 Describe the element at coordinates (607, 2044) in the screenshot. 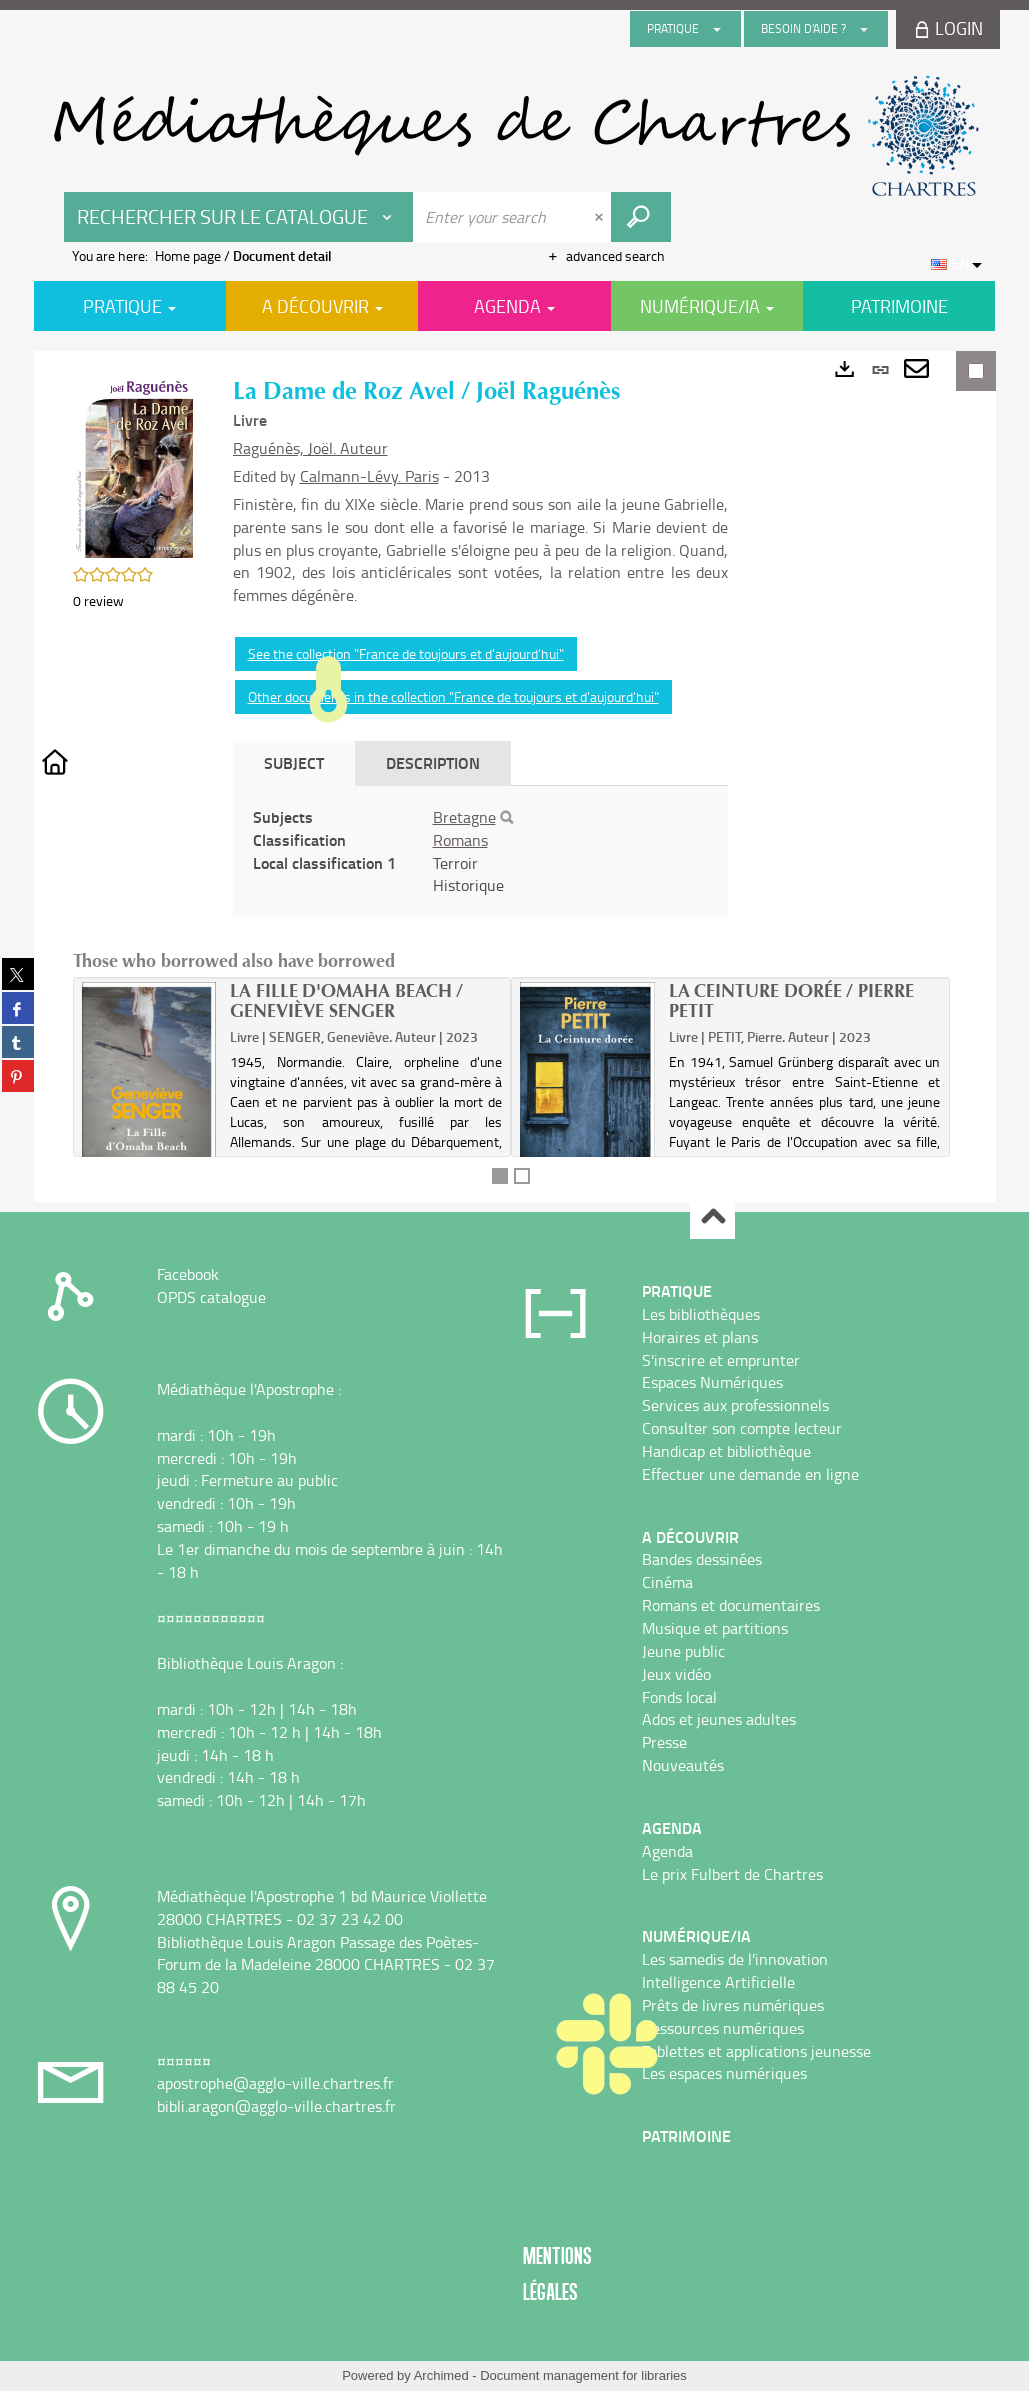

I see `open Slack messaging app` at that location.